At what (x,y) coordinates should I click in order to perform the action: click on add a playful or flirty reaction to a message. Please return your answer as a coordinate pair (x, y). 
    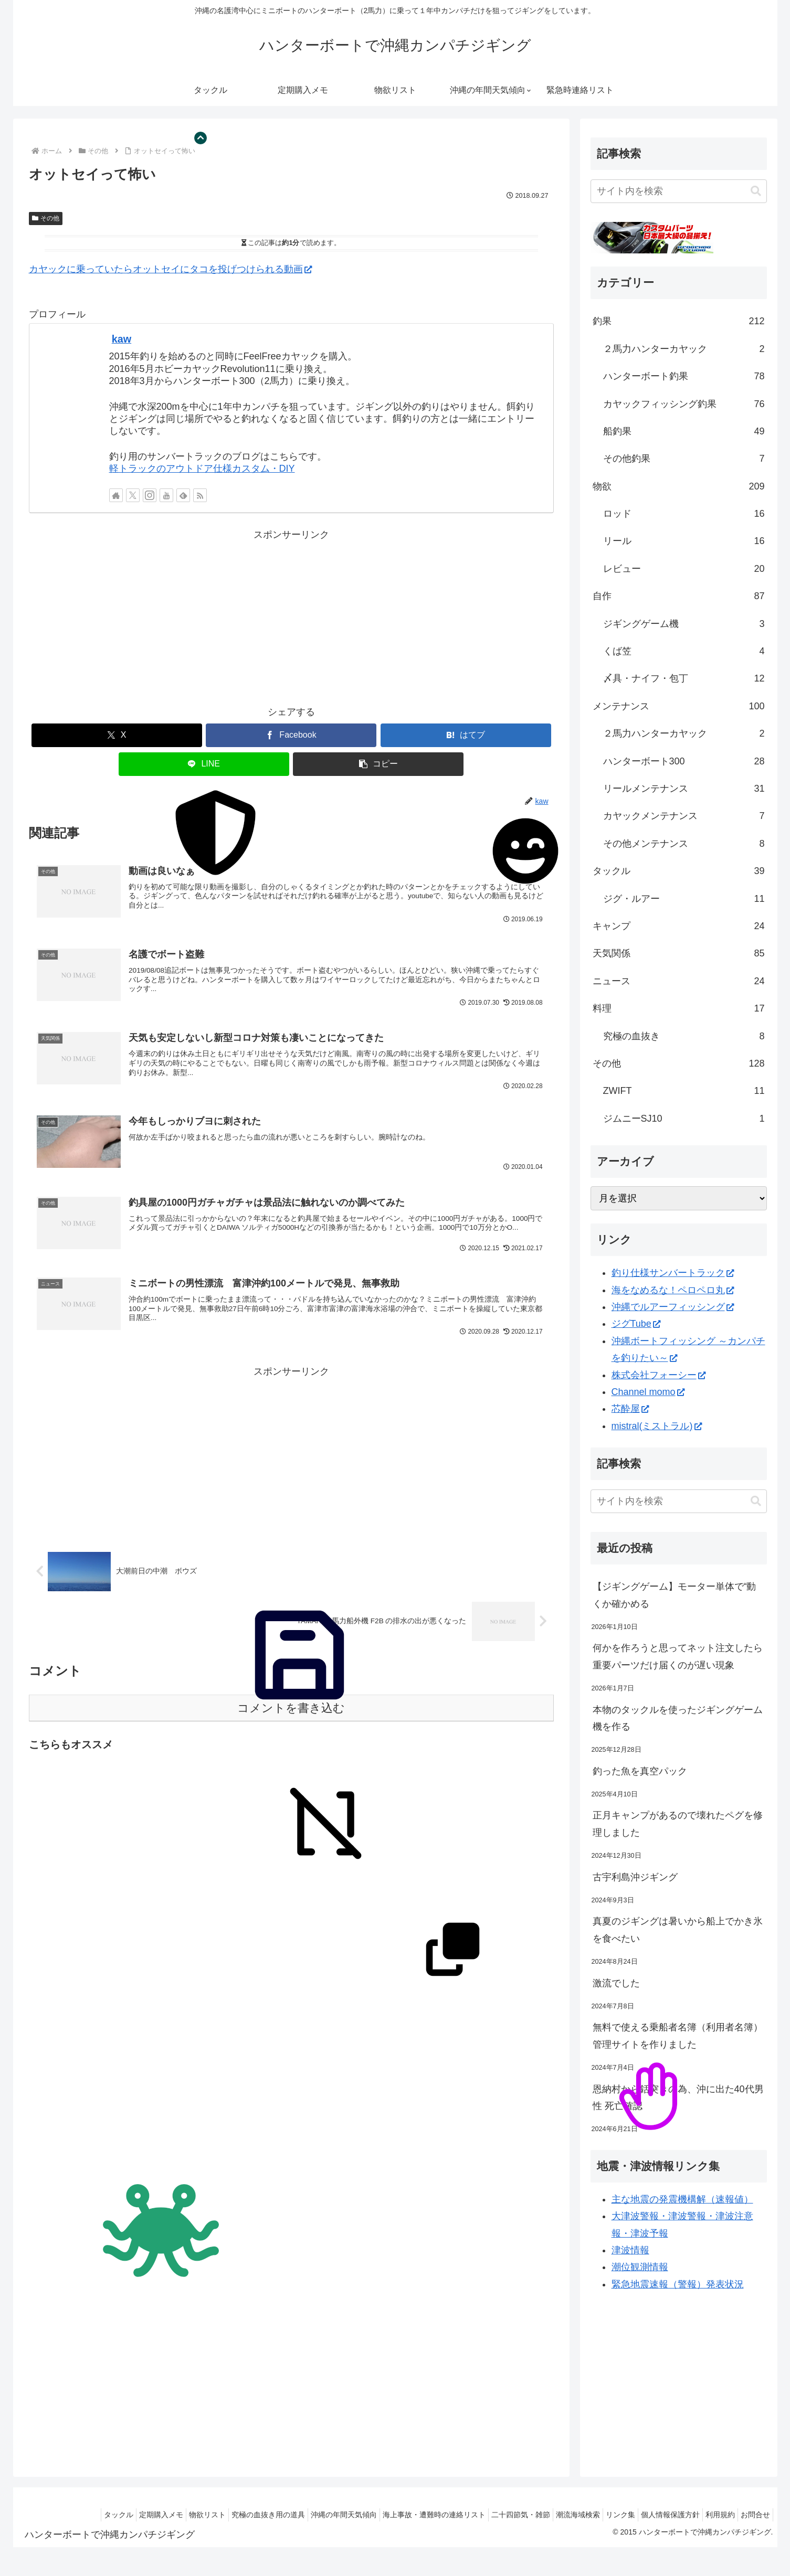
    Looking at the image, I should click on (525, 851).